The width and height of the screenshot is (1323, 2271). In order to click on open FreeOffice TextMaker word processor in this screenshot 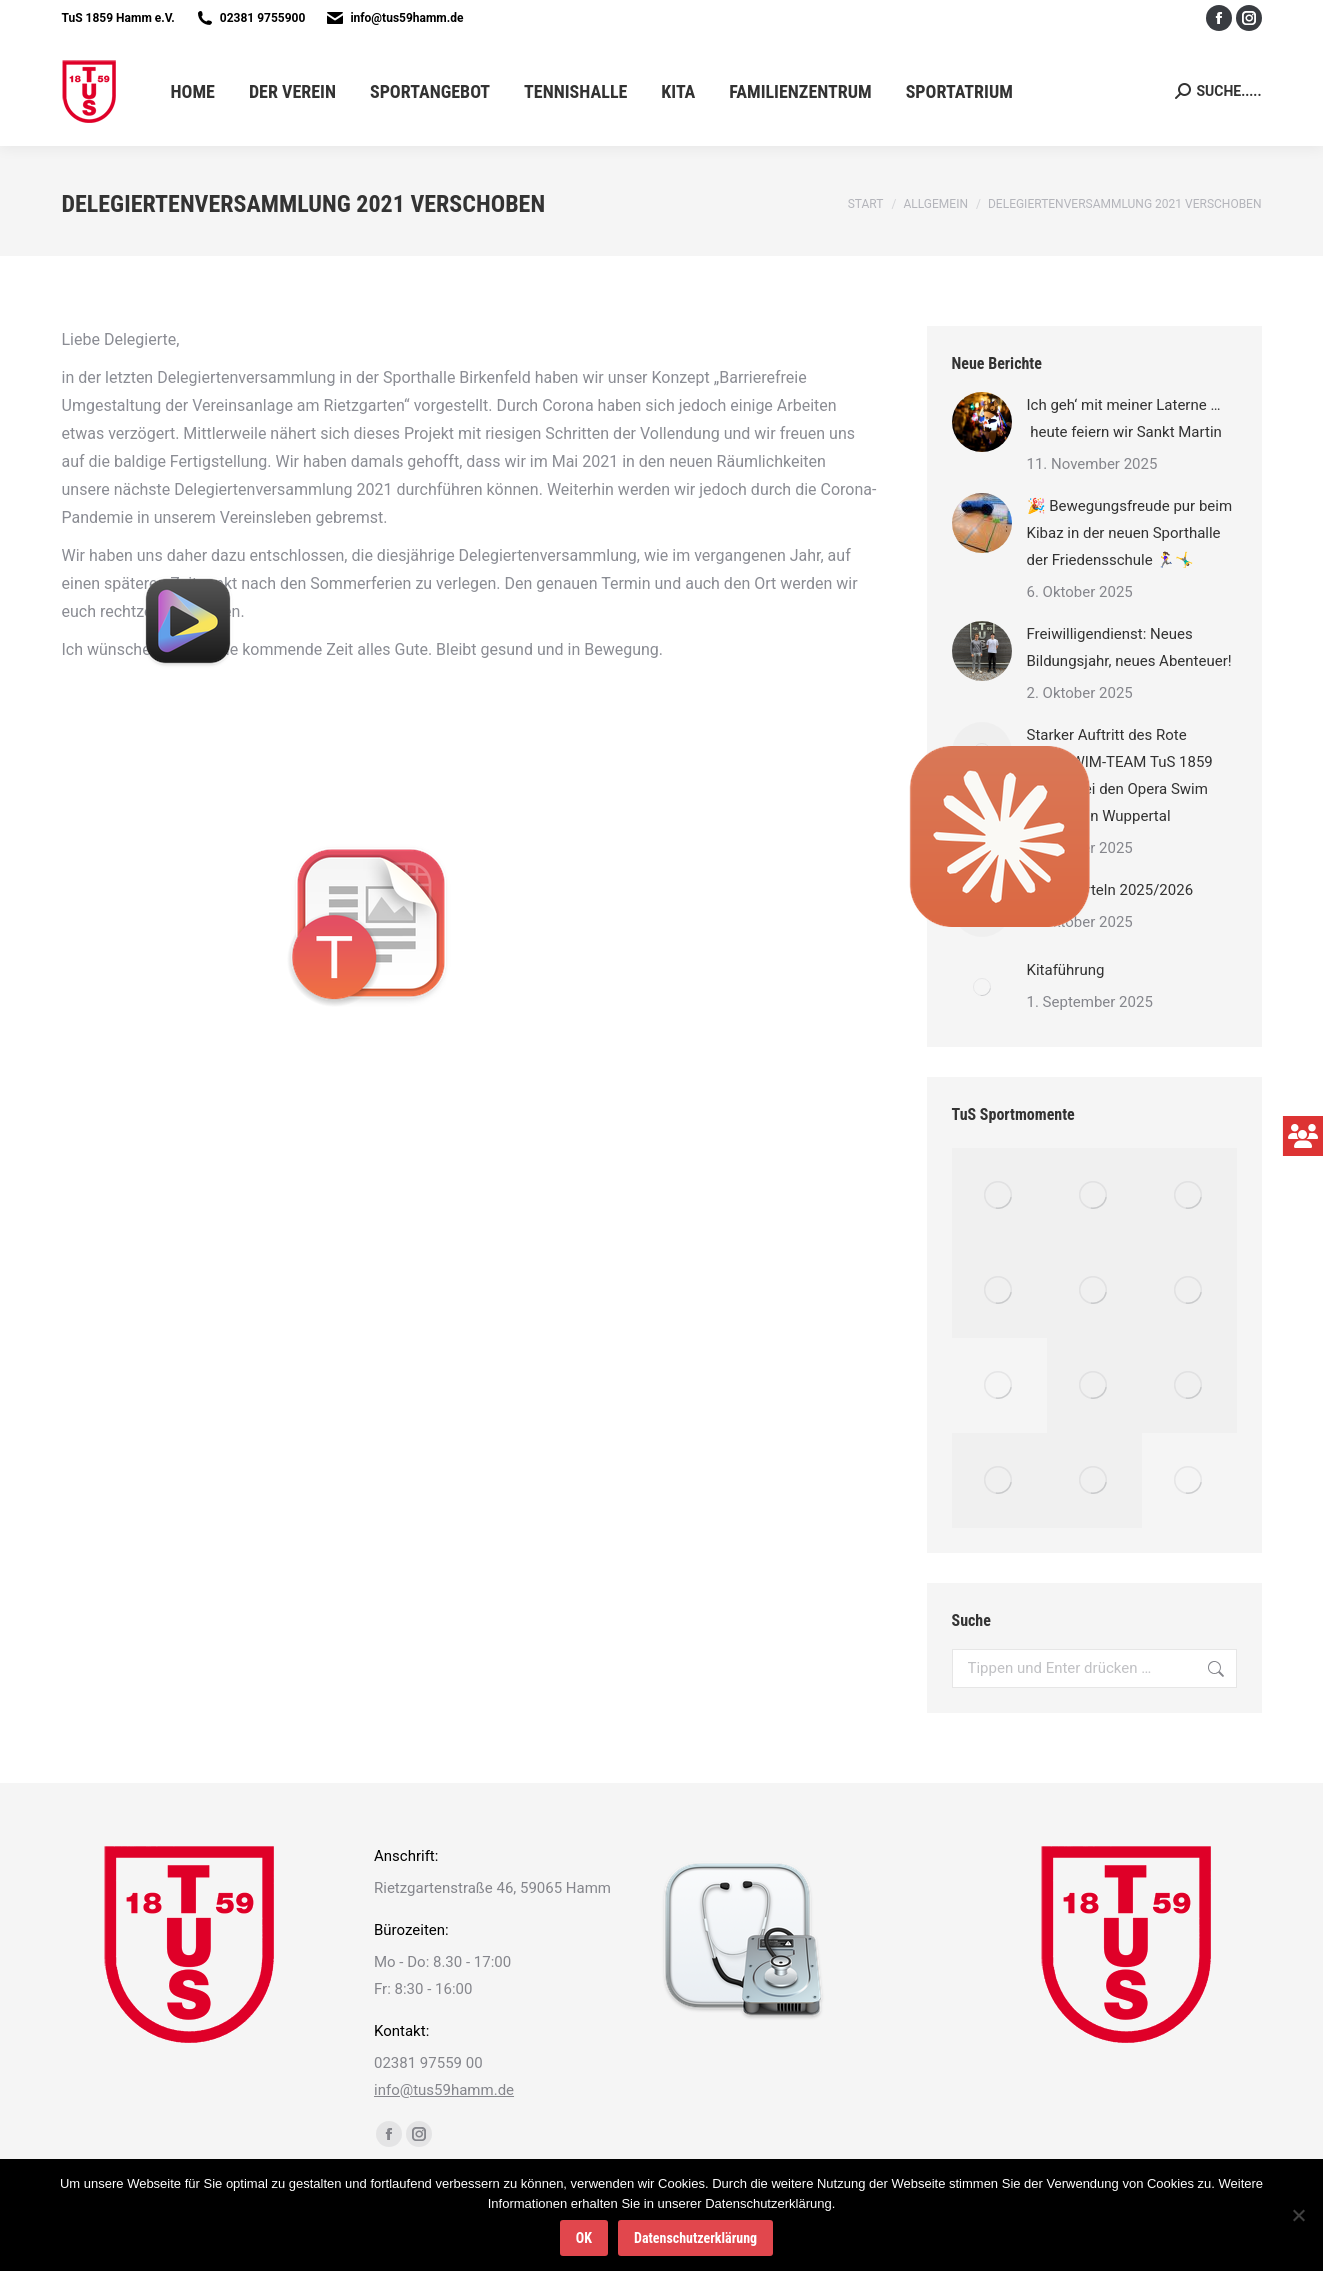, I will do `click(371, 923)`.